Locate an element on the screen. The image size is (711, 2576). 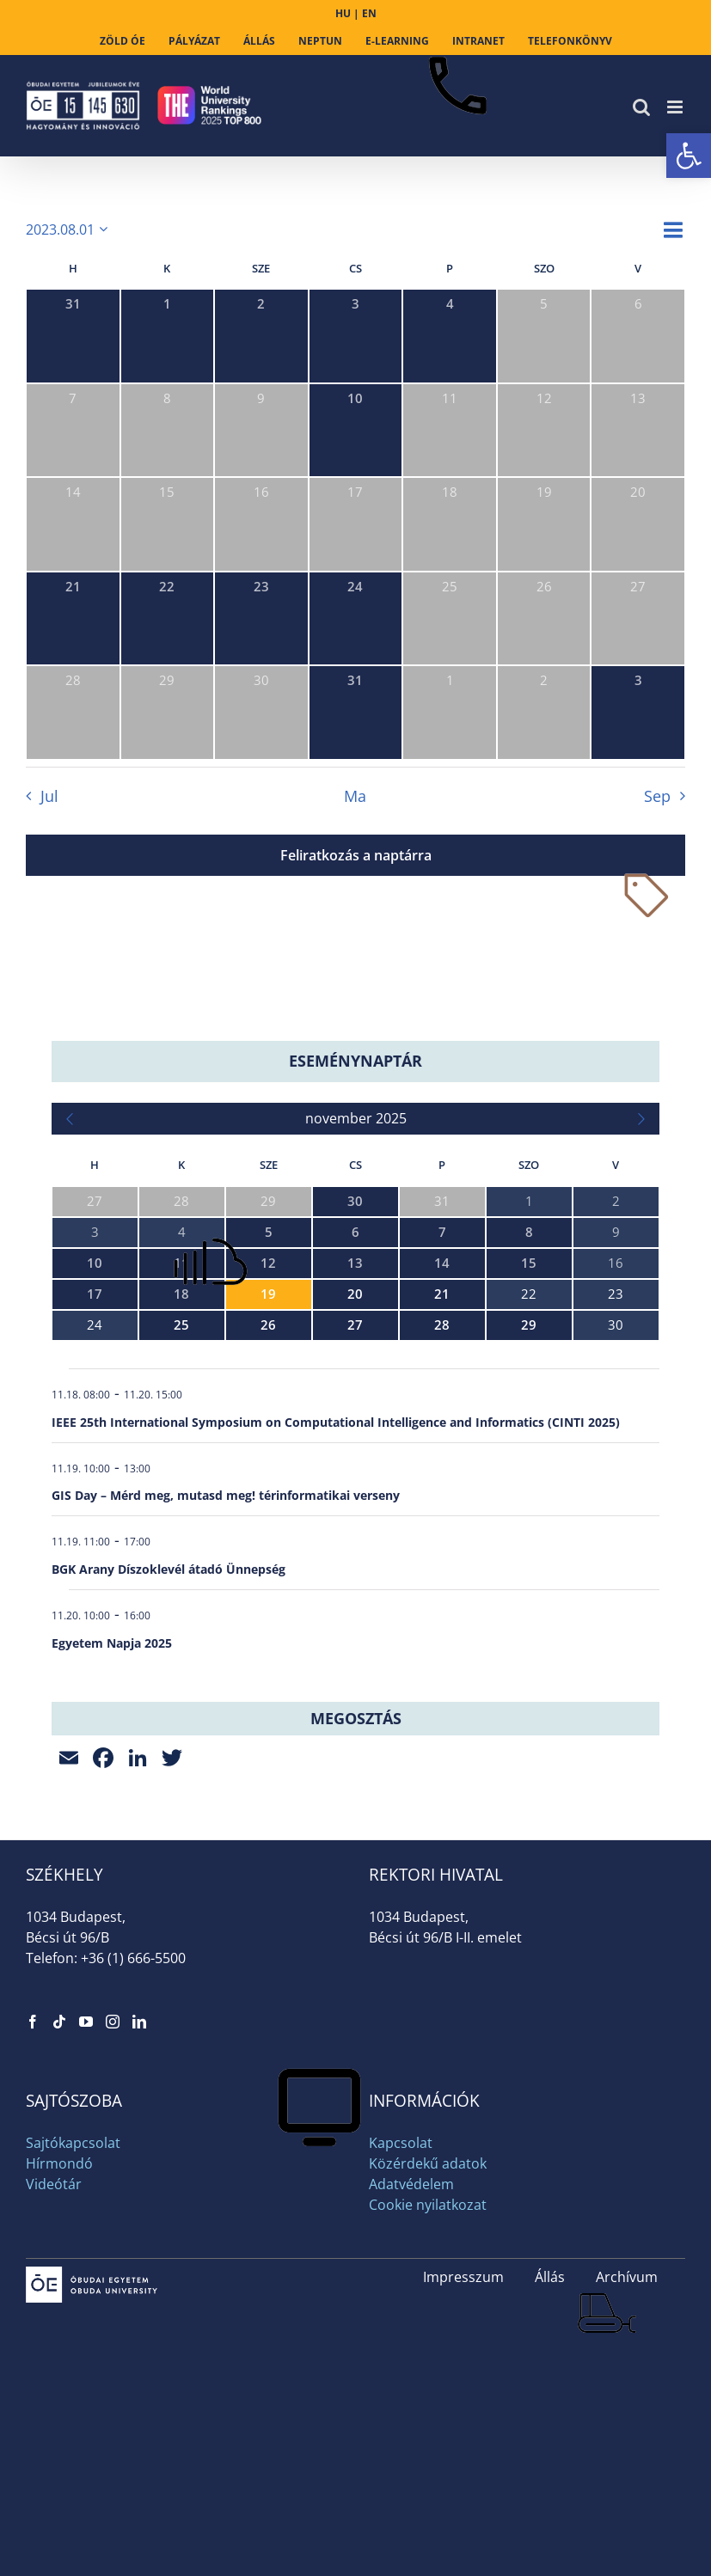
add or manage tags for organization is located at coordinates (644, 893).